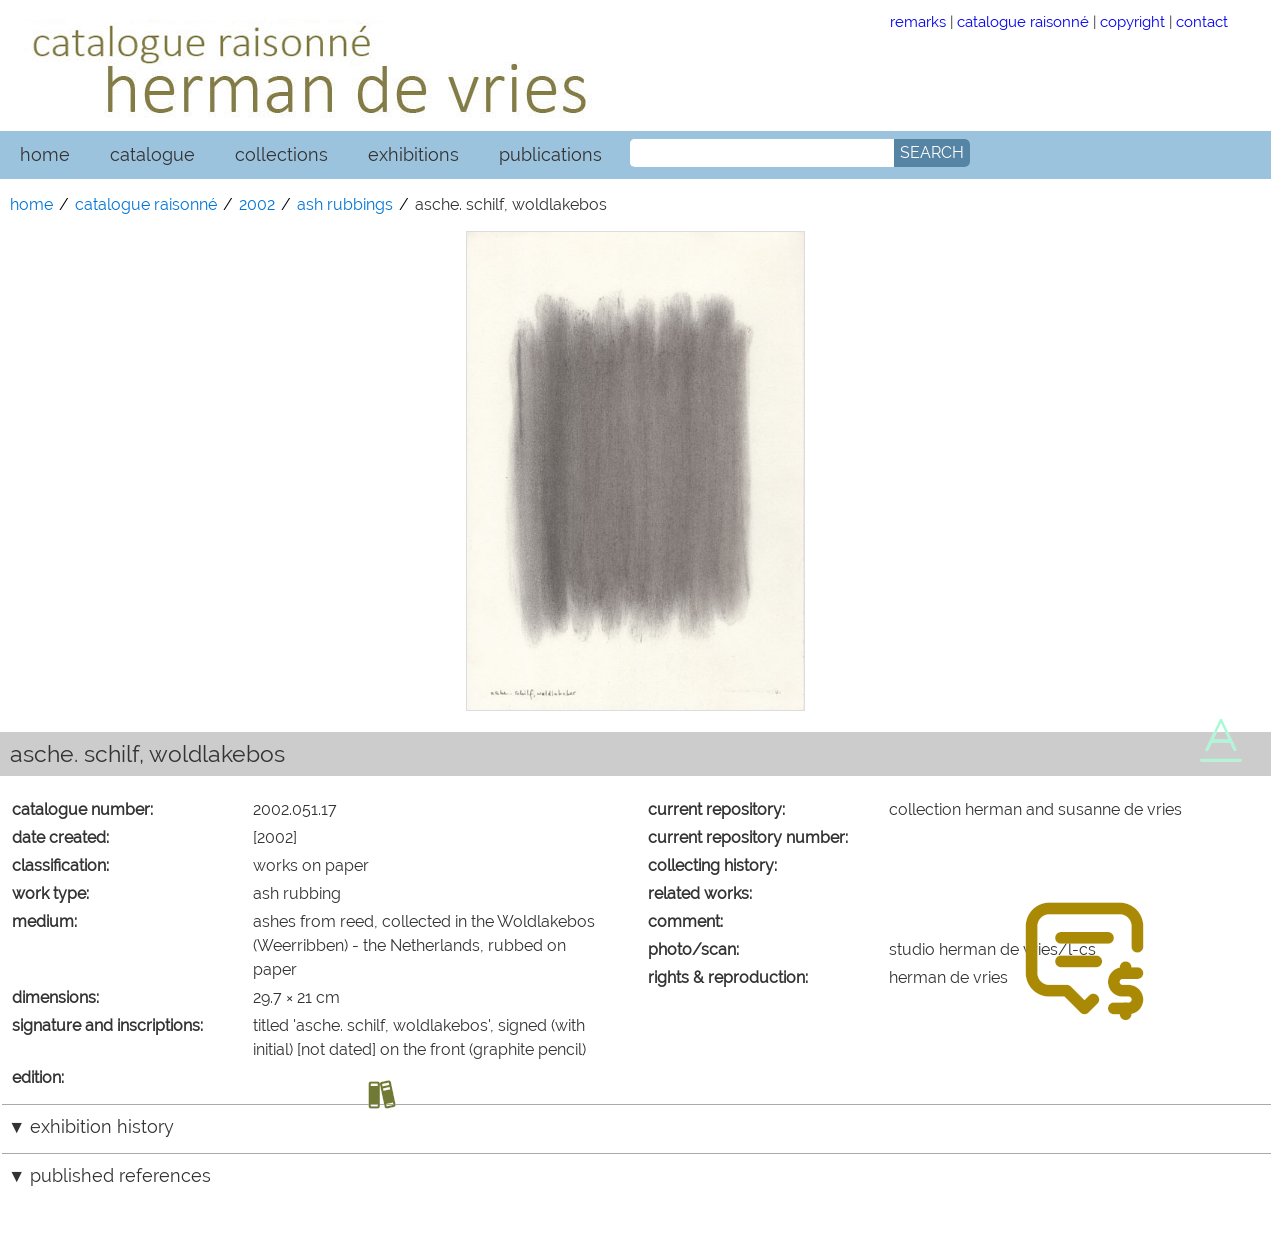 The height and width of the screenshot is (1260, 1271). I want to click on apply underline formatting to selected text, so click(1221, 741).